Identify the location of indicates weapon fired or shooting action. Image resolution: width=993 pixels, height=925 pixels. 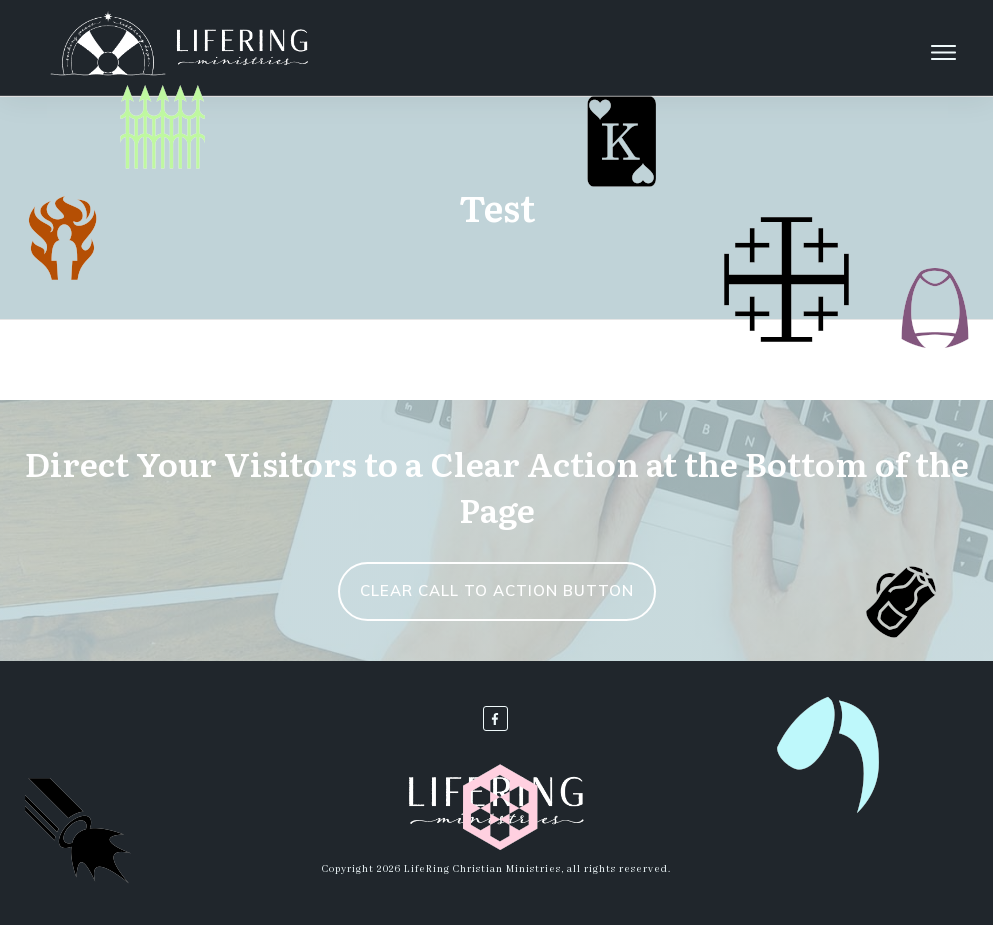
(78, 831).